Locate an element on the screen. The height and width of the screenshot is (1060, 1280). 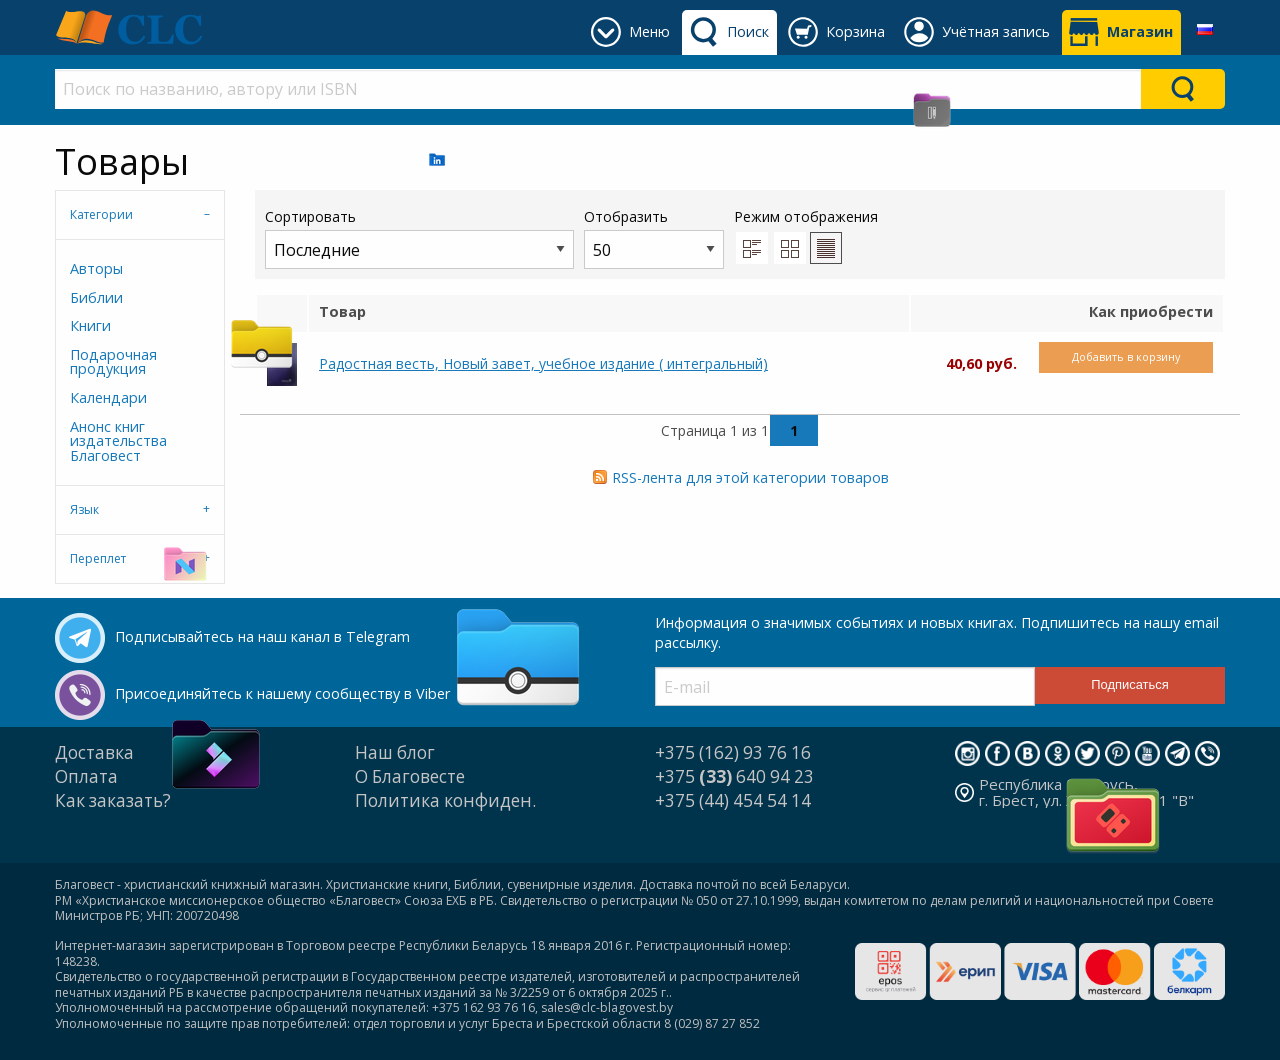
open folder containing linkedin-related files is located at coordinates (437, 160).